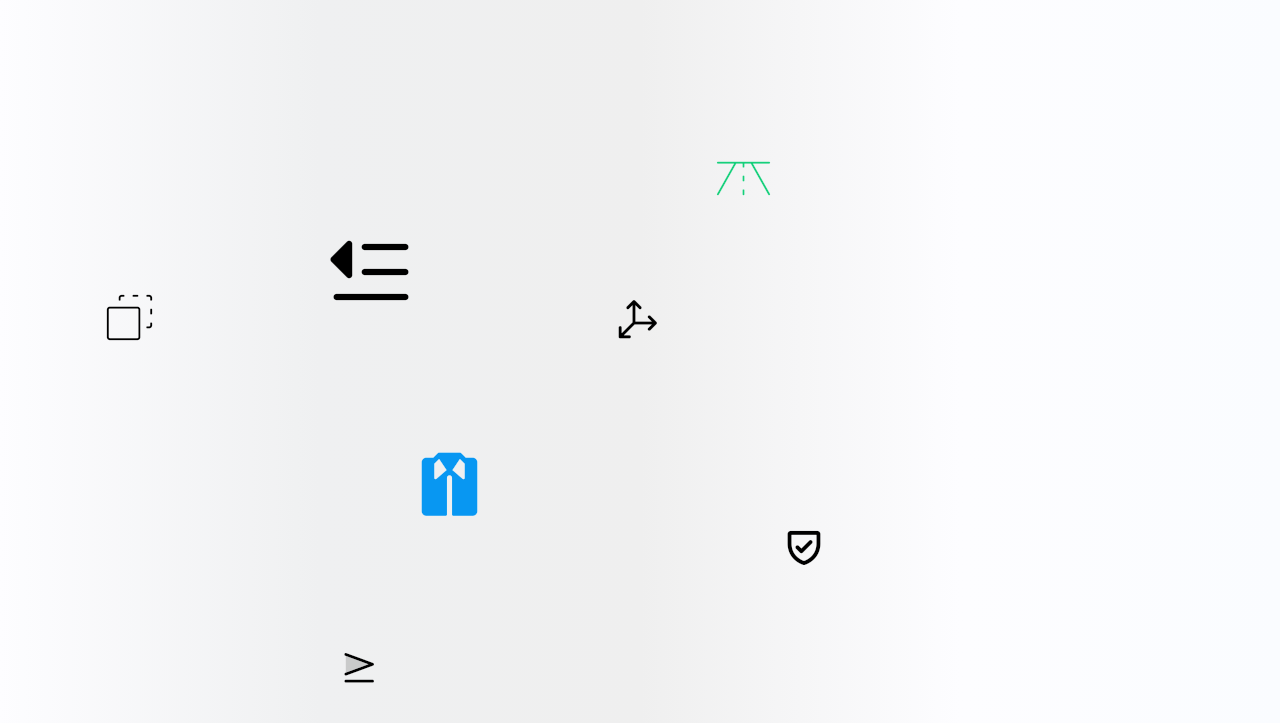  I want to click on view directions or navigation, so click(743, 178).